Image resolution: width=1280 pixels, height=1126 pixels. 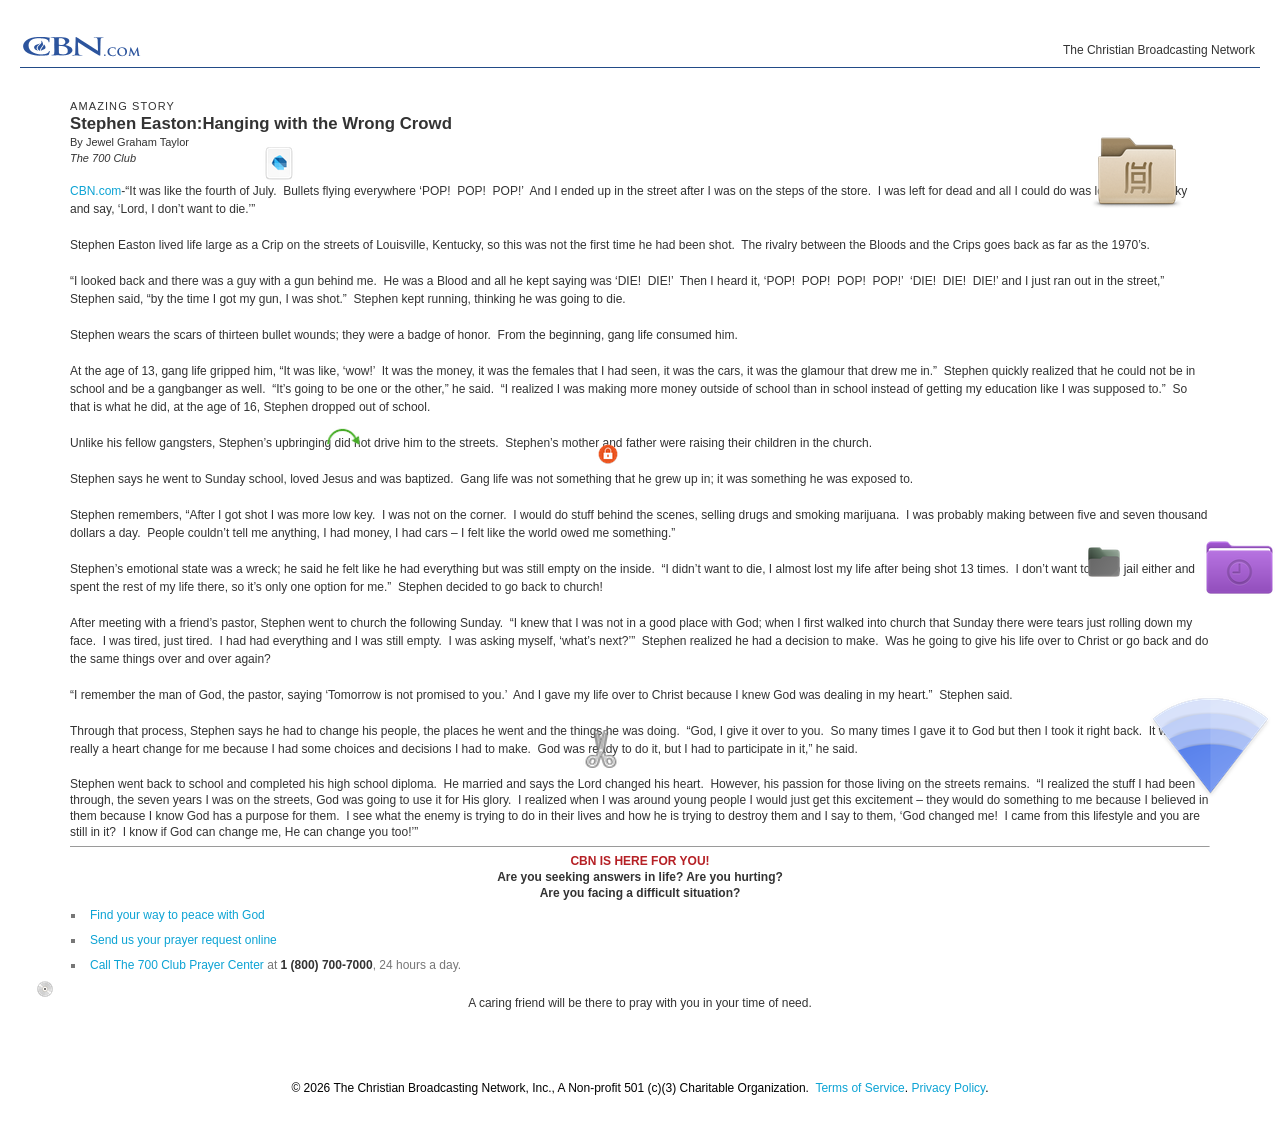 I want to click on redo the last undone action, so click(x=342, y=436).